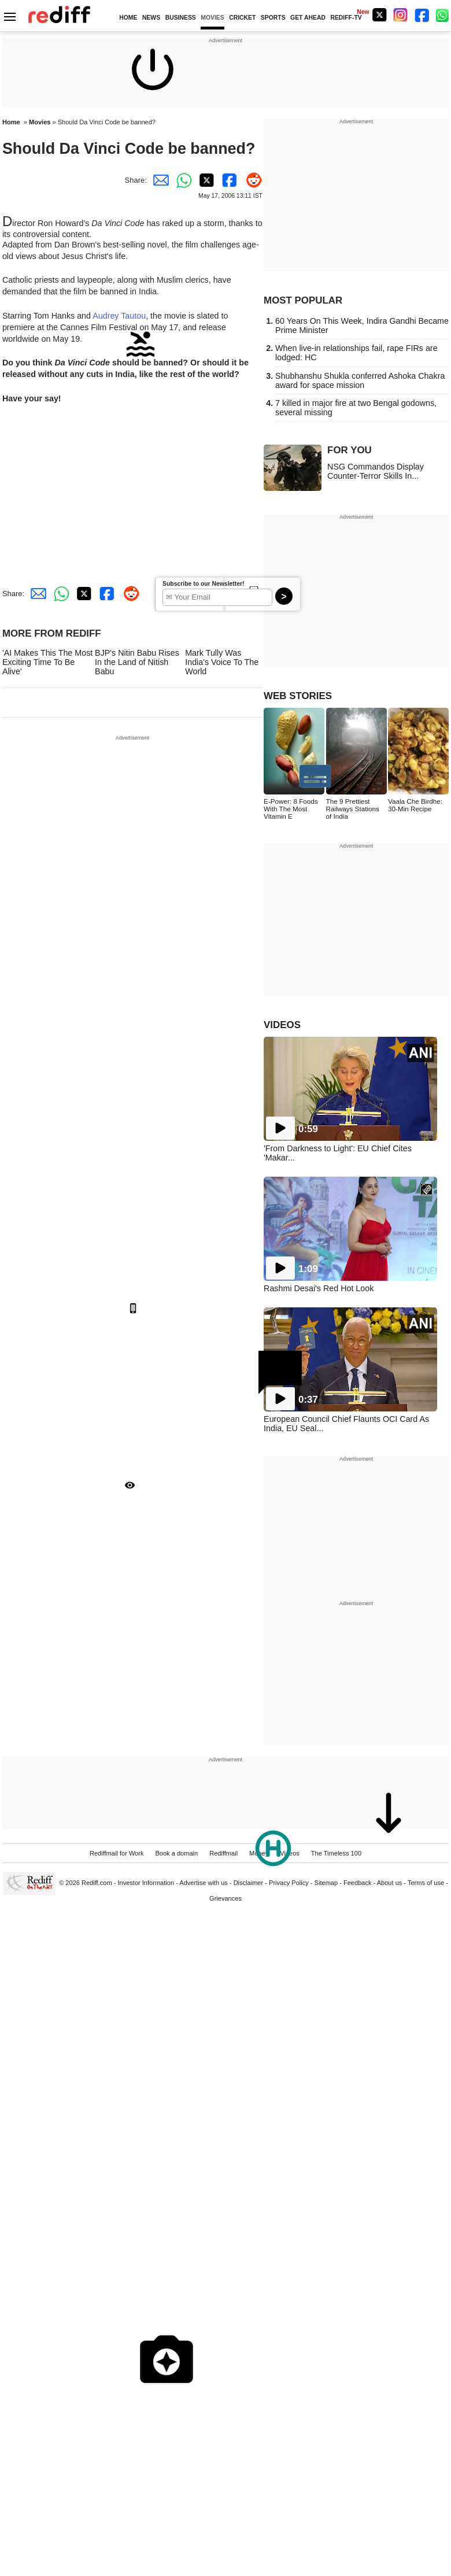 This screenshot has width=451, height=2576. Describe the element at coordinates (280, 1372) in the screenshot. I see `open a chat or messaging feature` at that location.